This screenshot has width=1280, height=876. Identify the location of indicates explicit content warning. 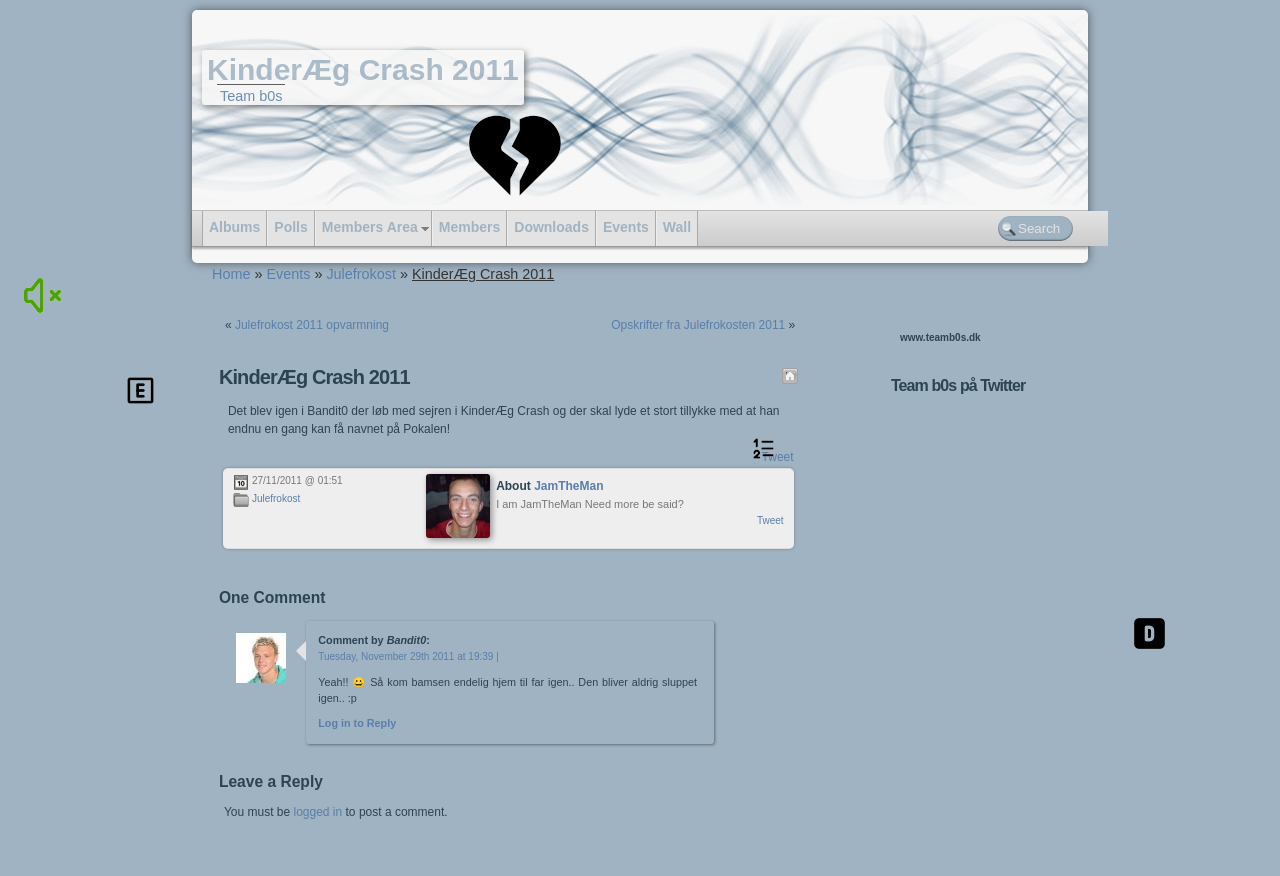
(140, 390).